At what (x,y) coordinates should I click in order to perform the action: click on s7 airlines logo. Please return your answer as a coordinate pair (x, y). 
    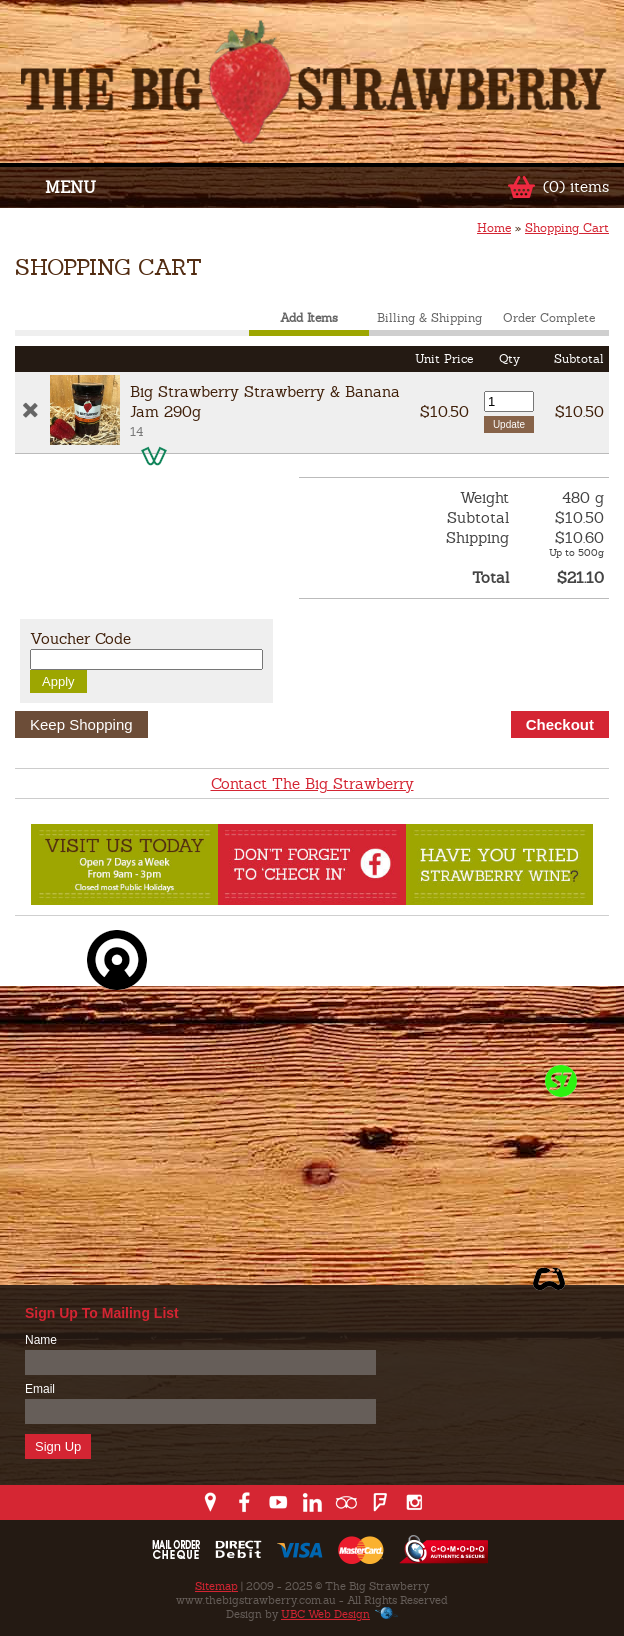
    Looking at the image, I should click on (561, 1081).